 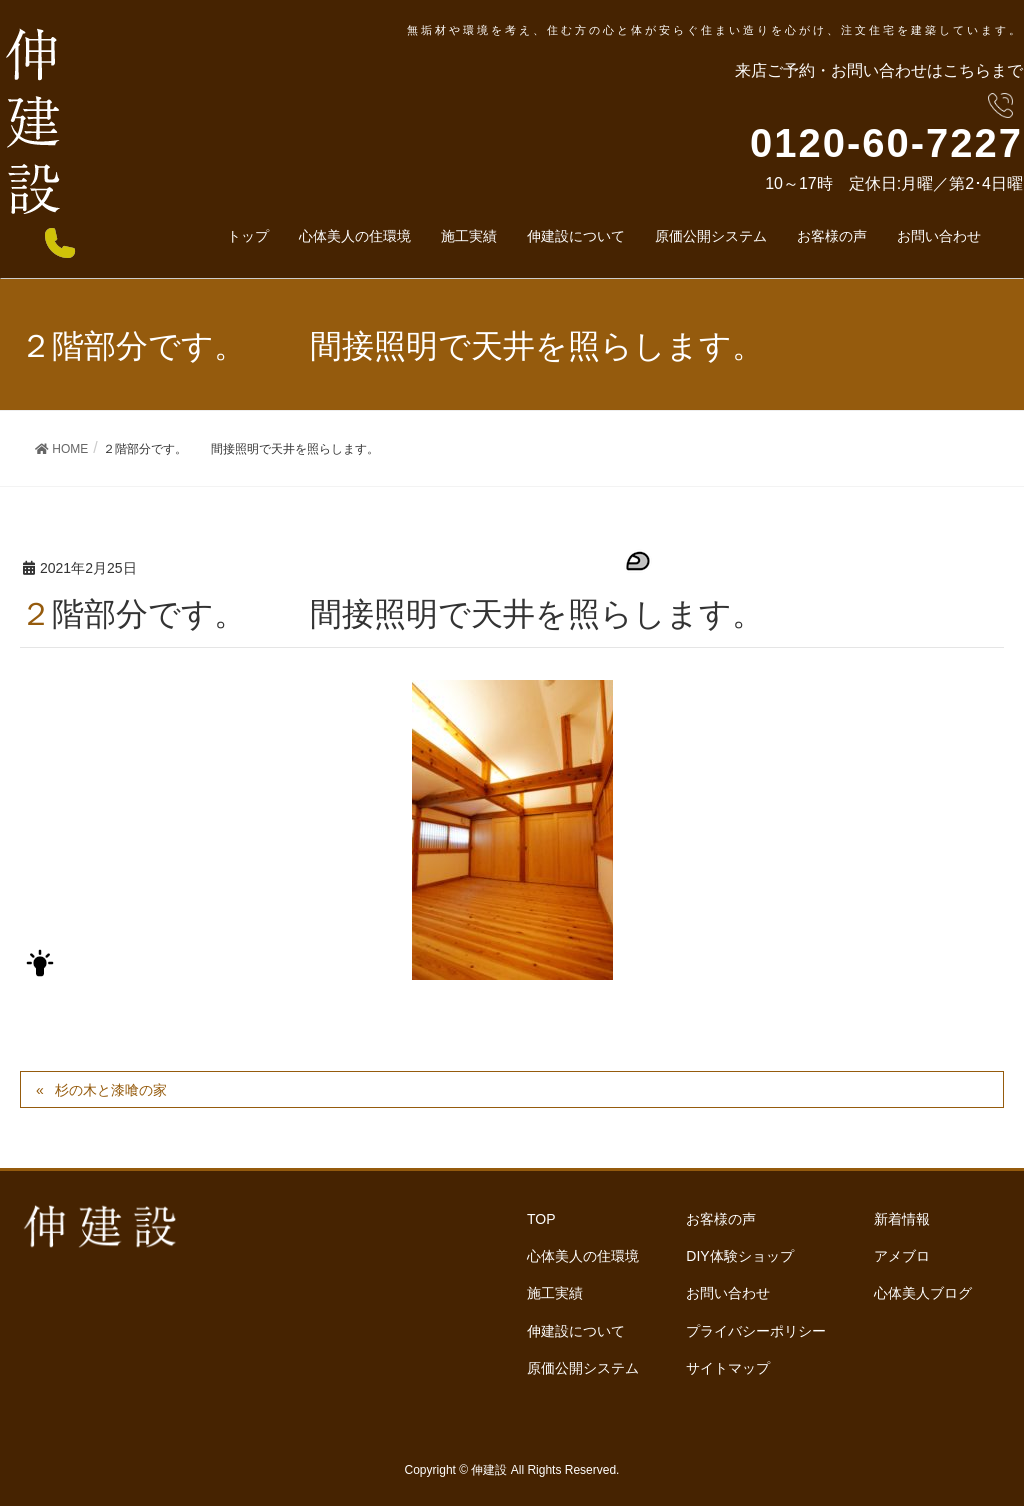 I want to click on make a phone call, so click(x=60, y=243).